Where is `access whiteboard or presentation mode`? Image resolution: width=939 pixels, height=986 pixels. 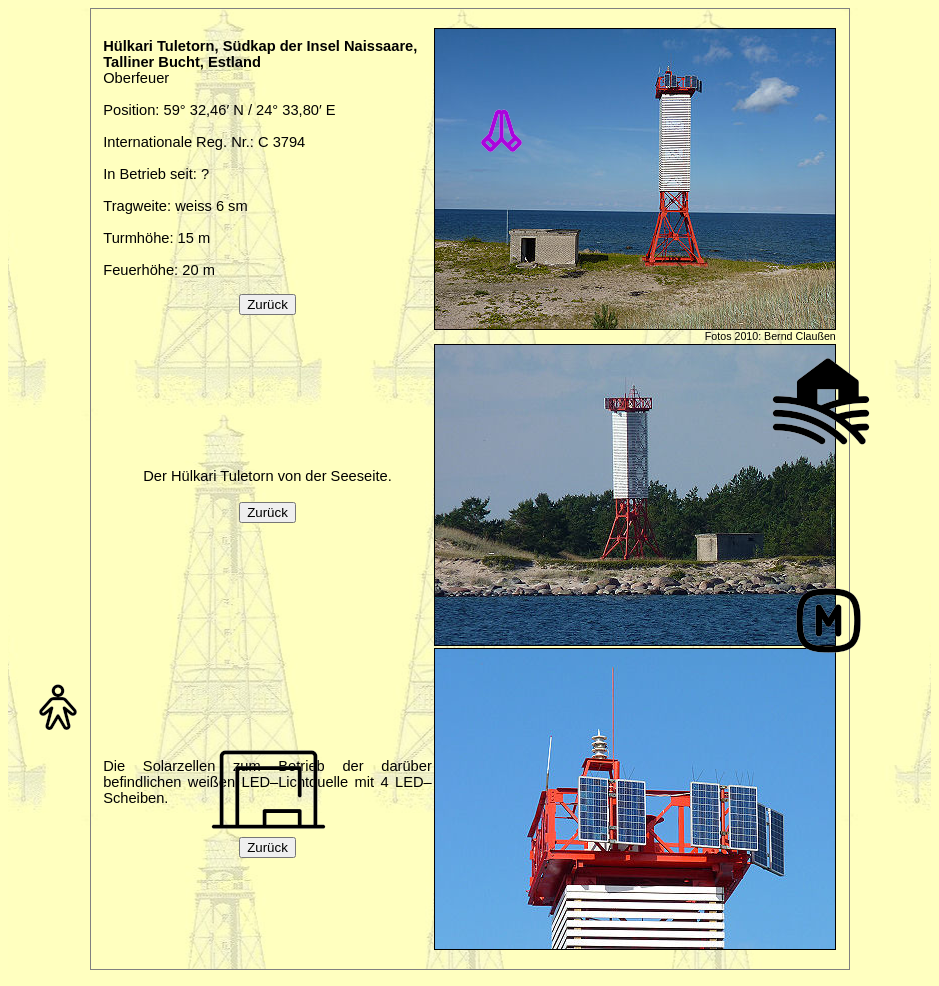 access whiteboard or presentation mode is located at coordinates (268, 791).